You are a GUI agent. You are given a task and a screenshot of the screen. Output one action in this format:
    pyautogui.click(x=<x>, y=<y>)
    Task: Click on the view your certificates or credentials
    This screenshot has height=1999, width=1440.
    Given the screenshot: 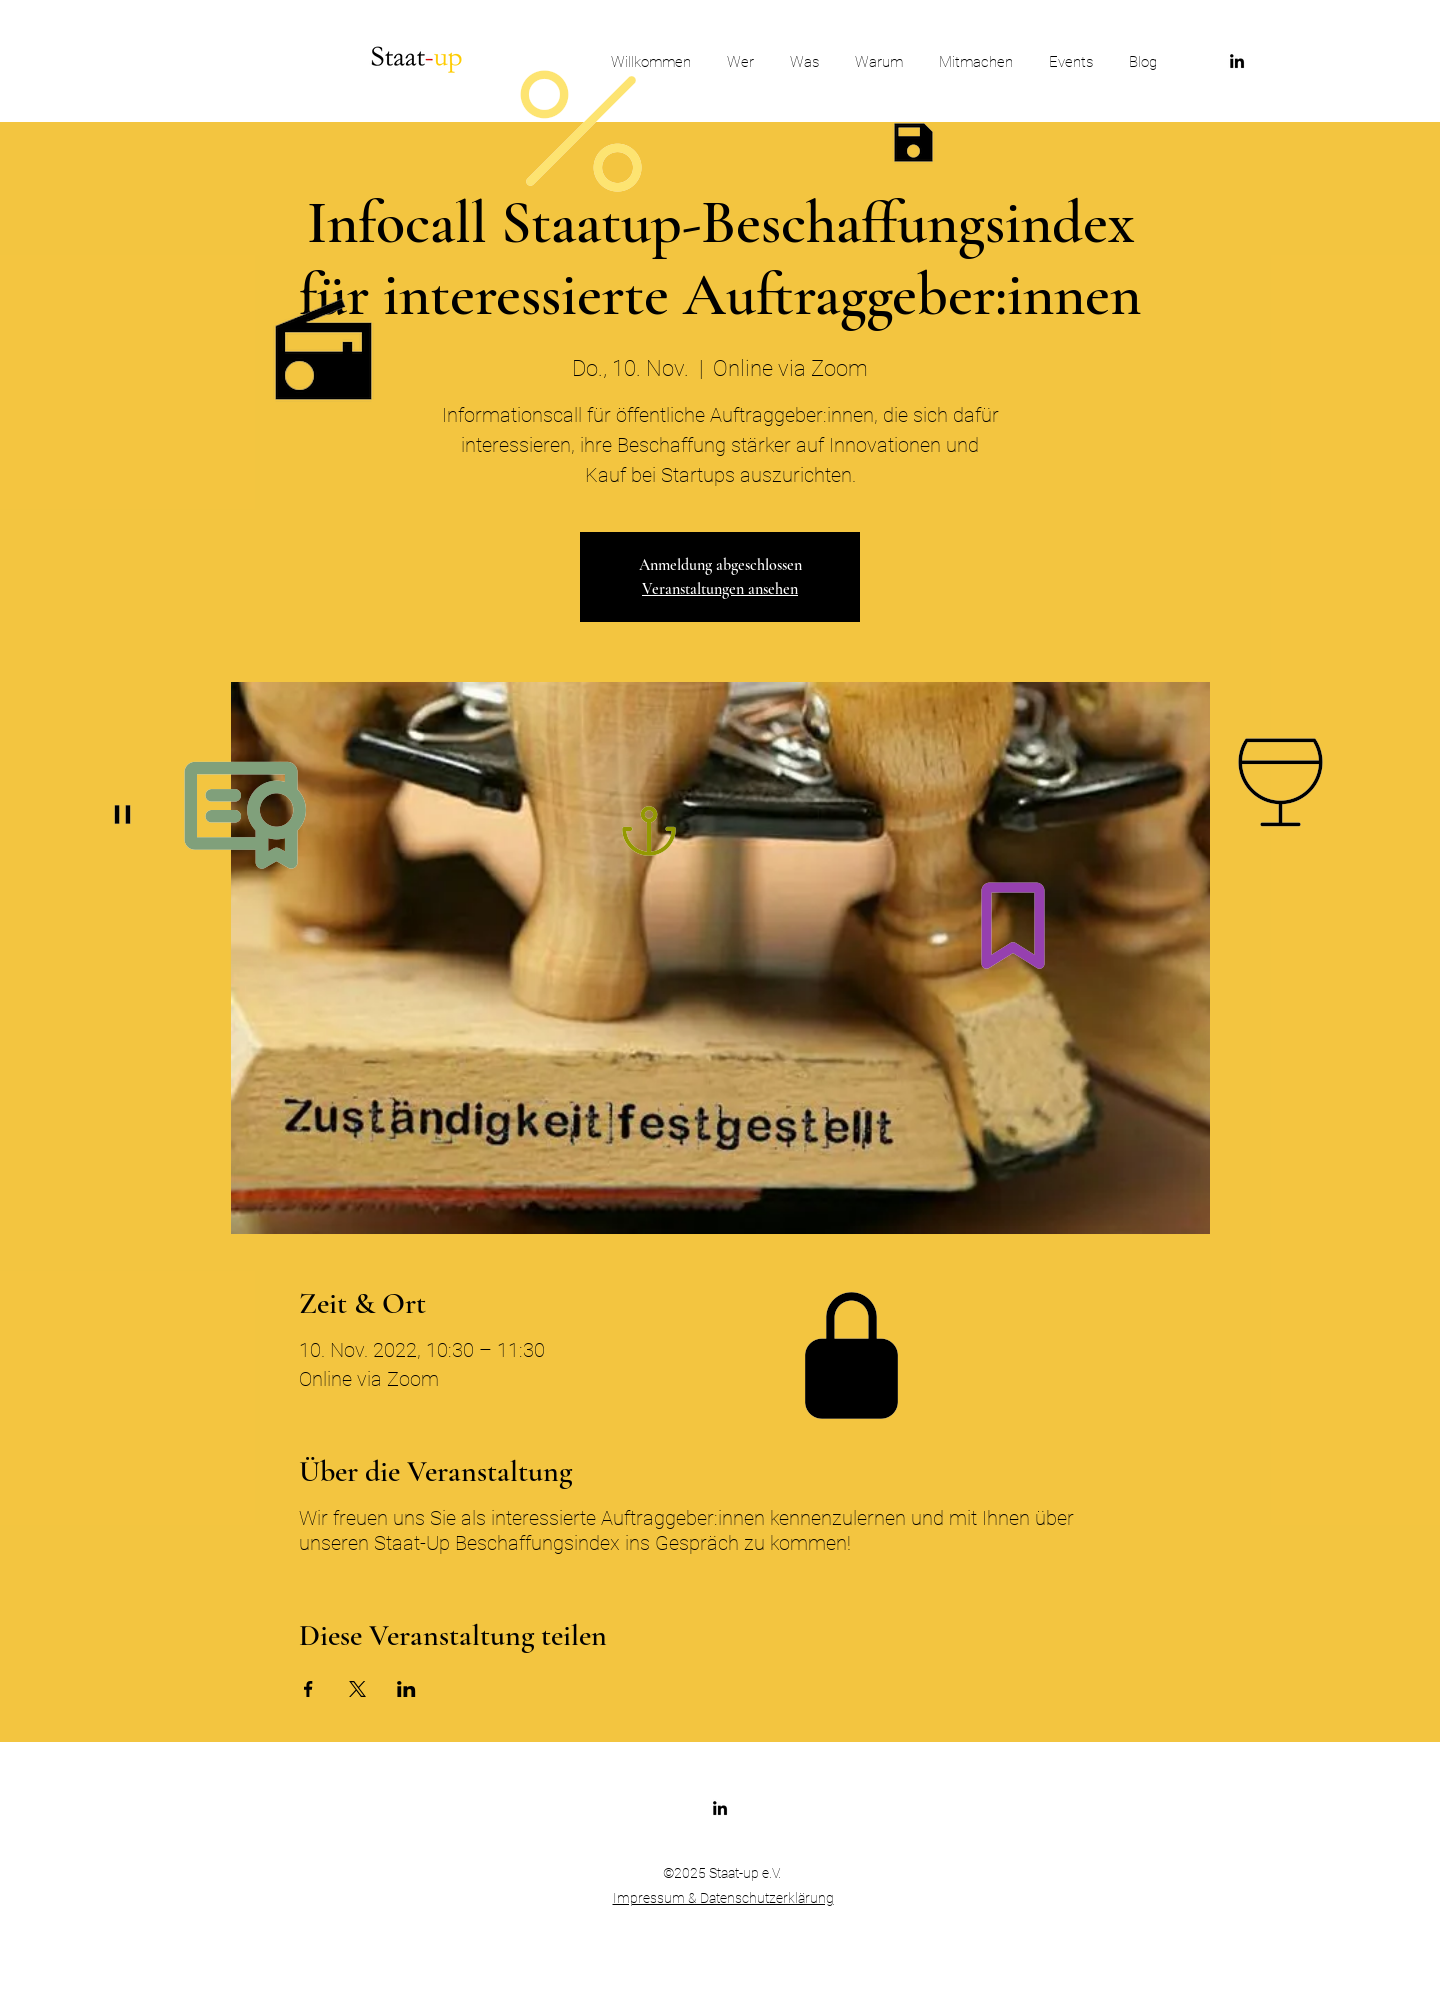 What is the action you would take?
    pyautogui.click(x=241, y=810)
    